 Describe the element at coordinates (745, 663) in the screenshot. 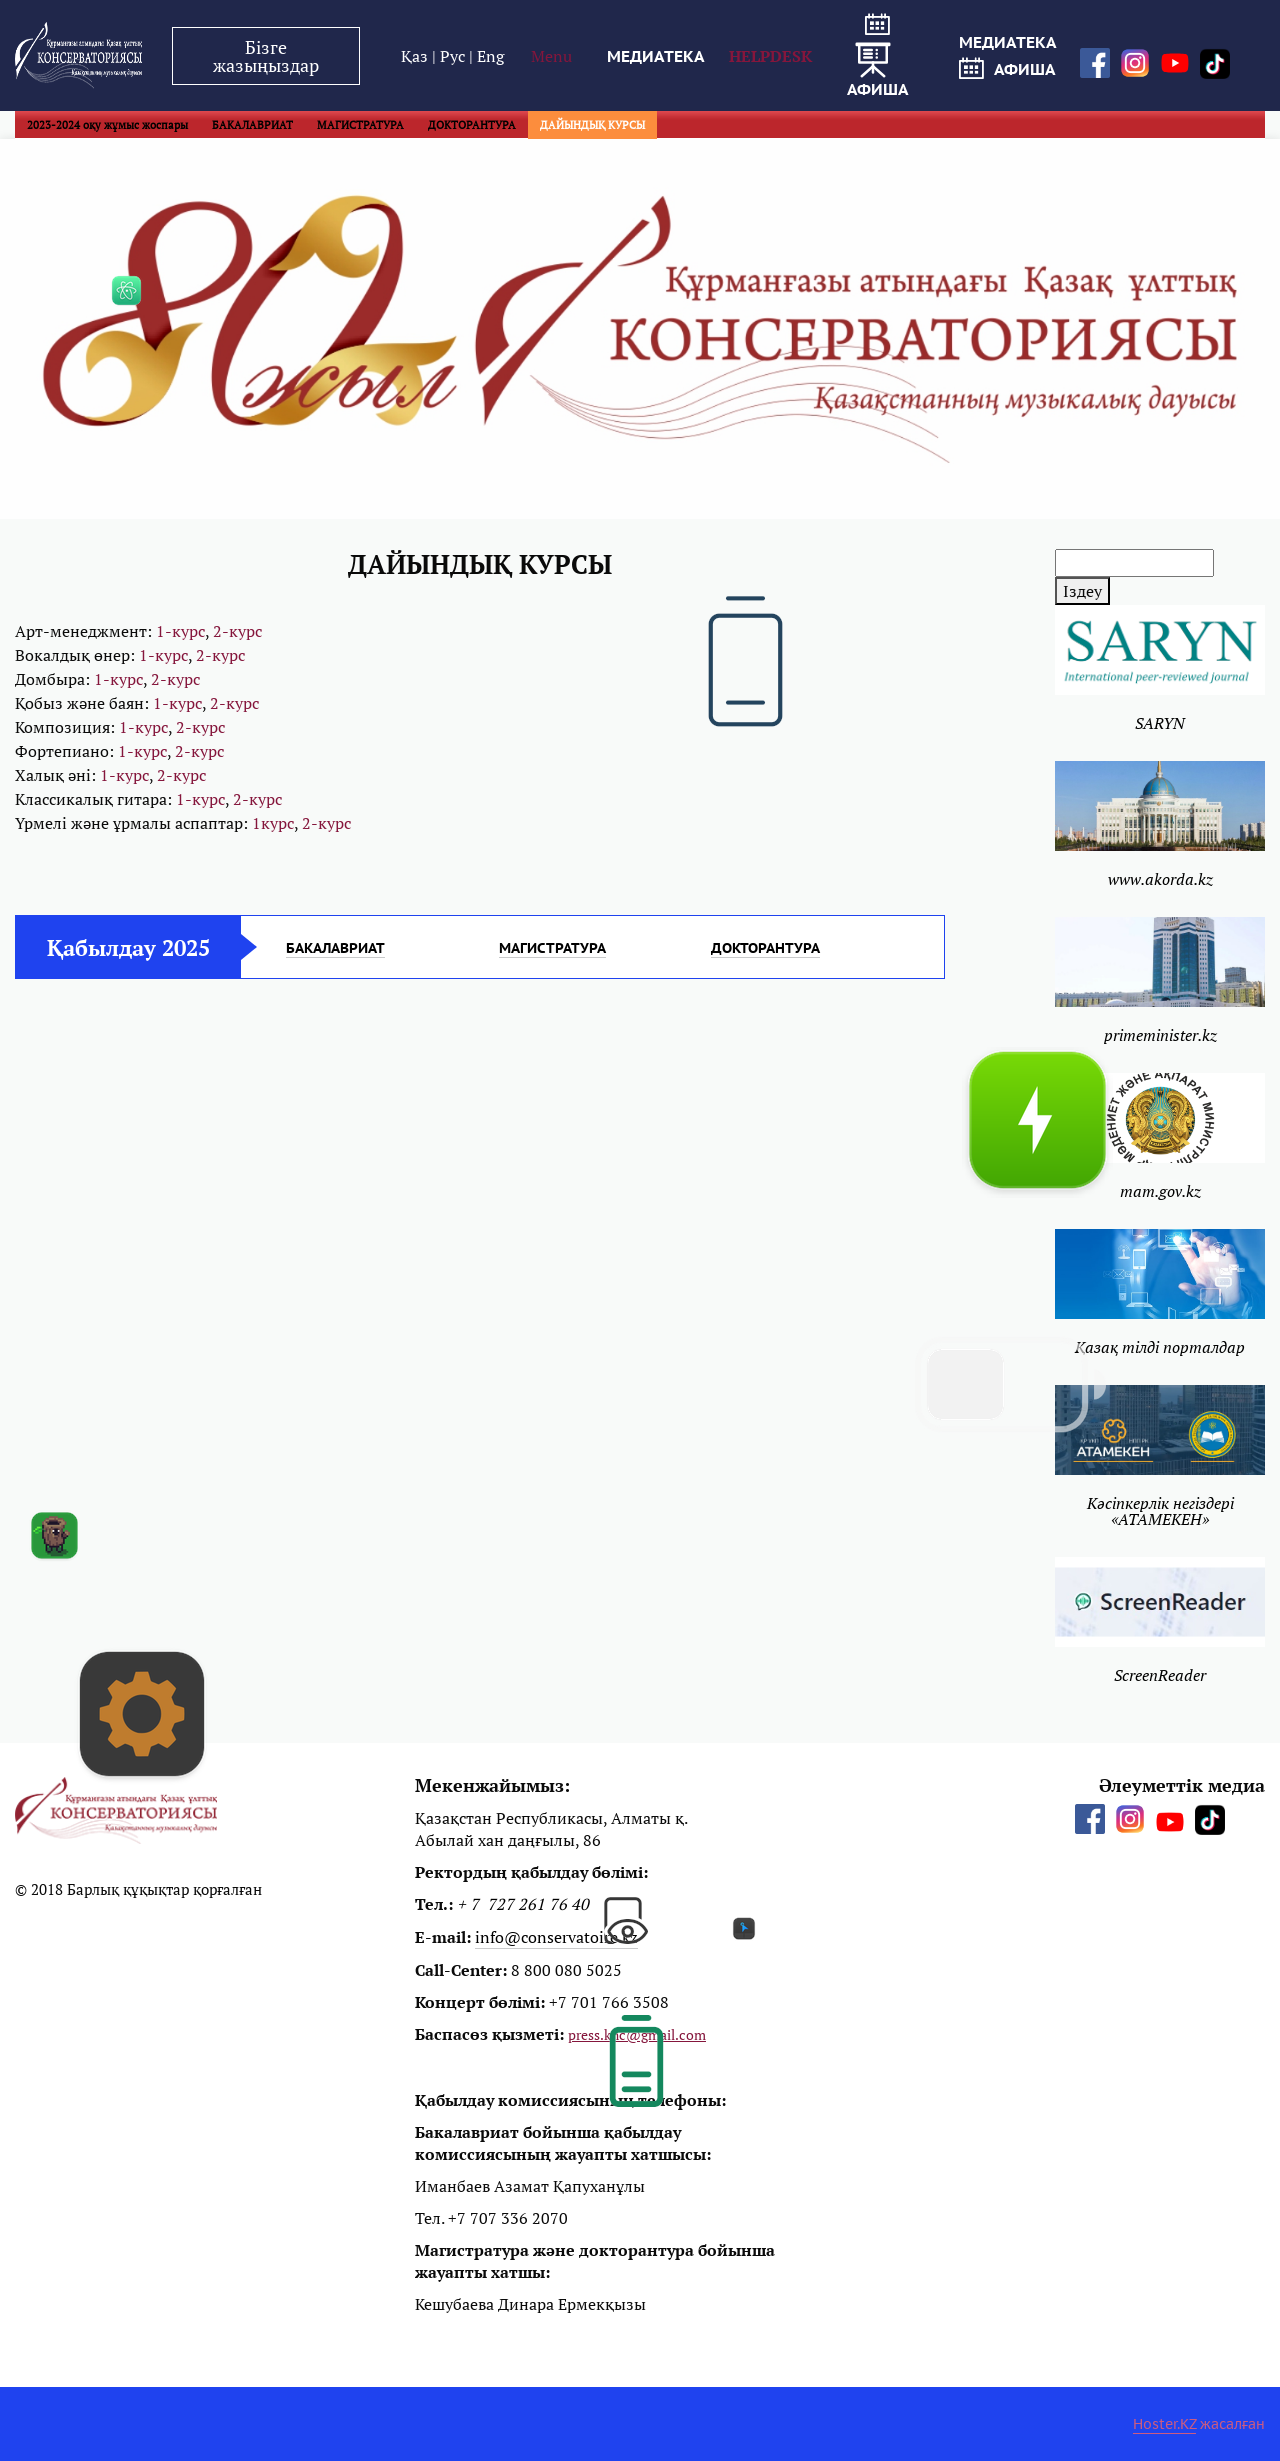

I see `indicates low battery status` at that location.